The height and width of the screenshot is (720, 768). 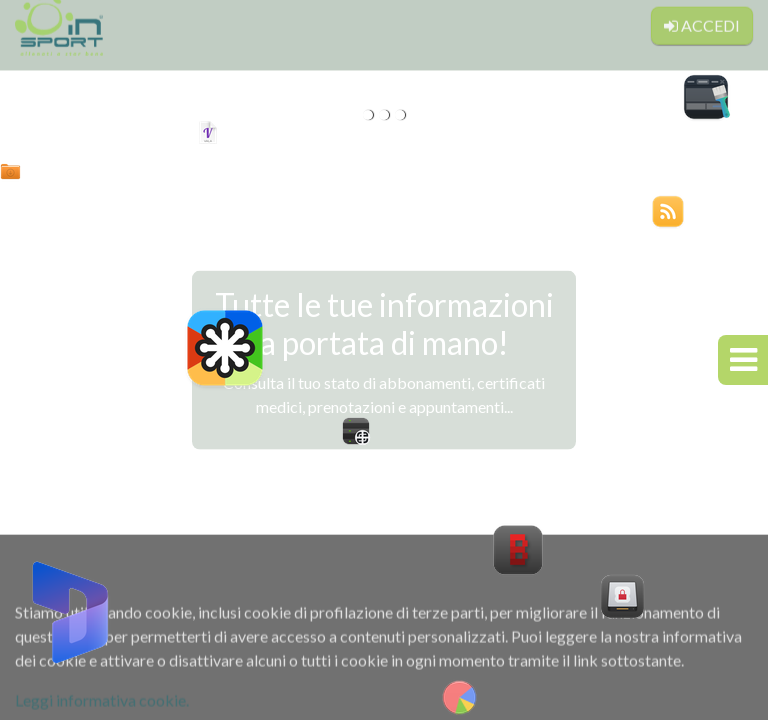 What do you see at coordinates (668, 212) in the screenshot?
I see `access RSS feed settings` at bounding box center [668, 212].